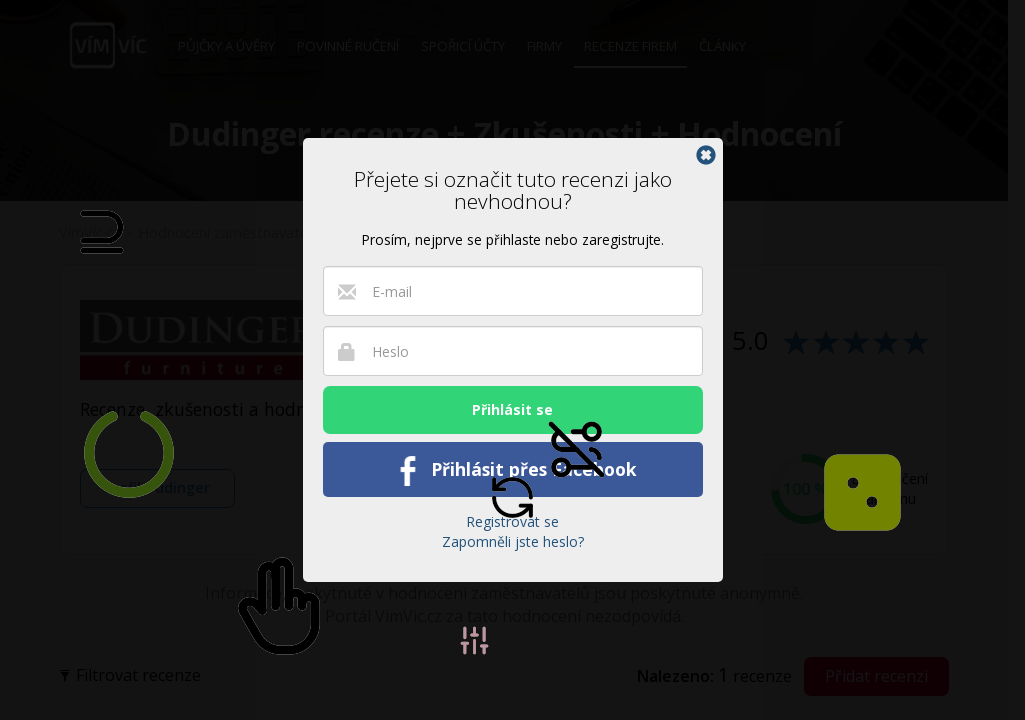 This screenshot has width=1025, height=720. What do you see at coordinates (129, 453) in the screenshot?
I see `loading or processing in progress` at bounding box center [129, 453].